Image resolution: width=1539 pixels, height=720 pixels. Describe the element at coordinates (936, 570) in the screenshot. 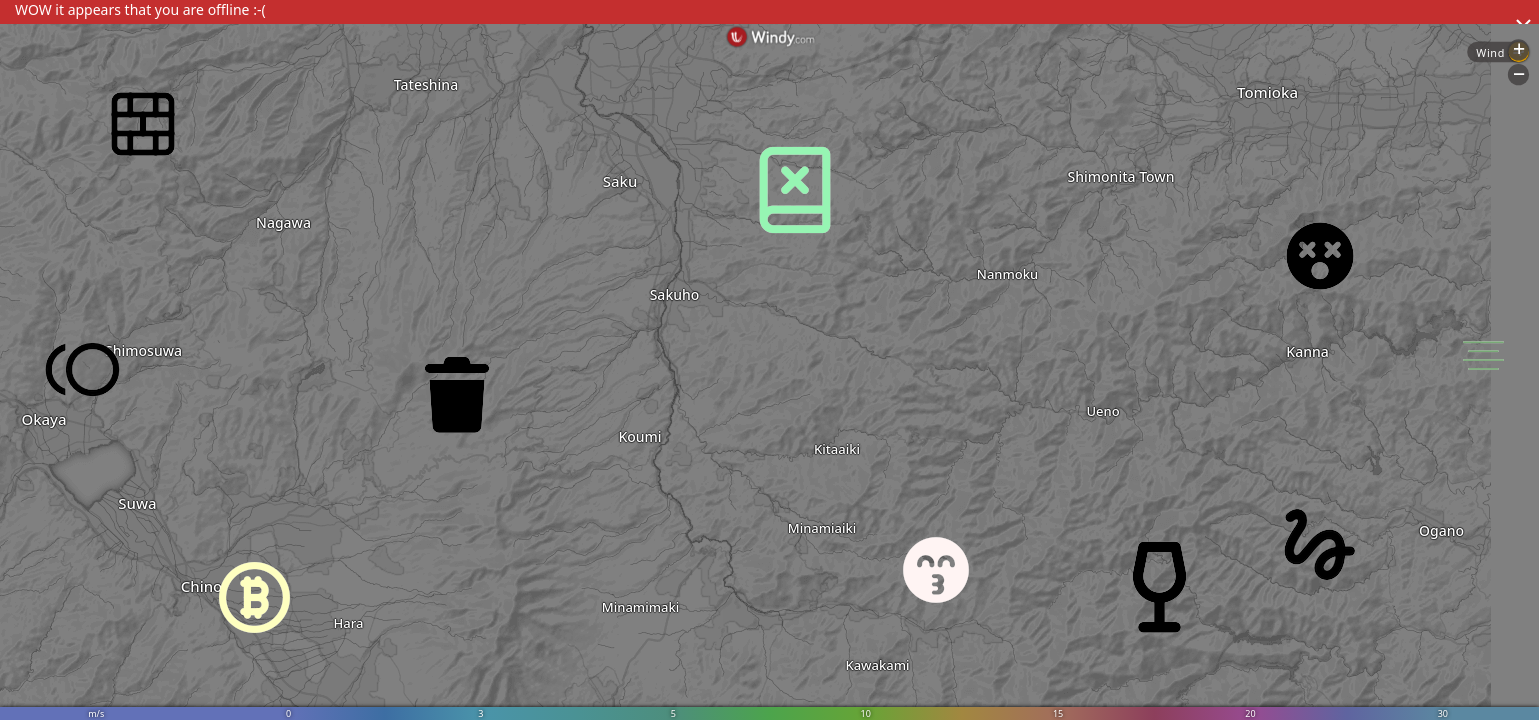

I see `send a kiss or blowing kiss emoji reaction` at that location.